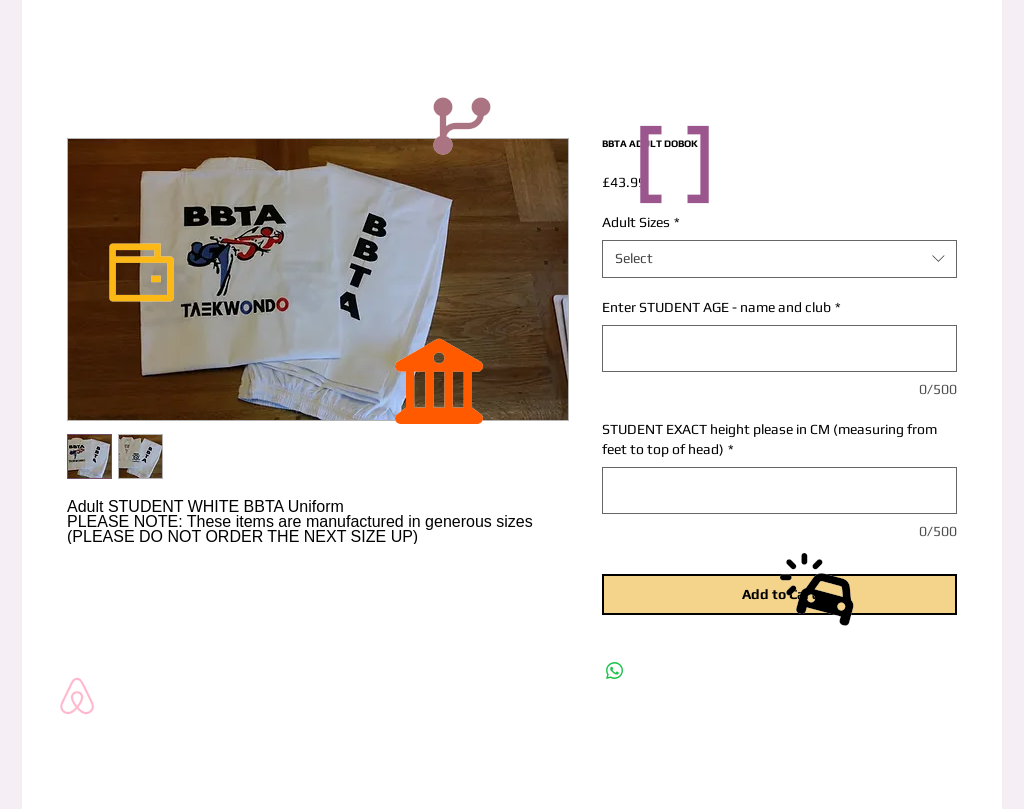 Image resolution: width=1024 pixels, height=809 pixels. I want to click on view repository branches, so click(462, 126).